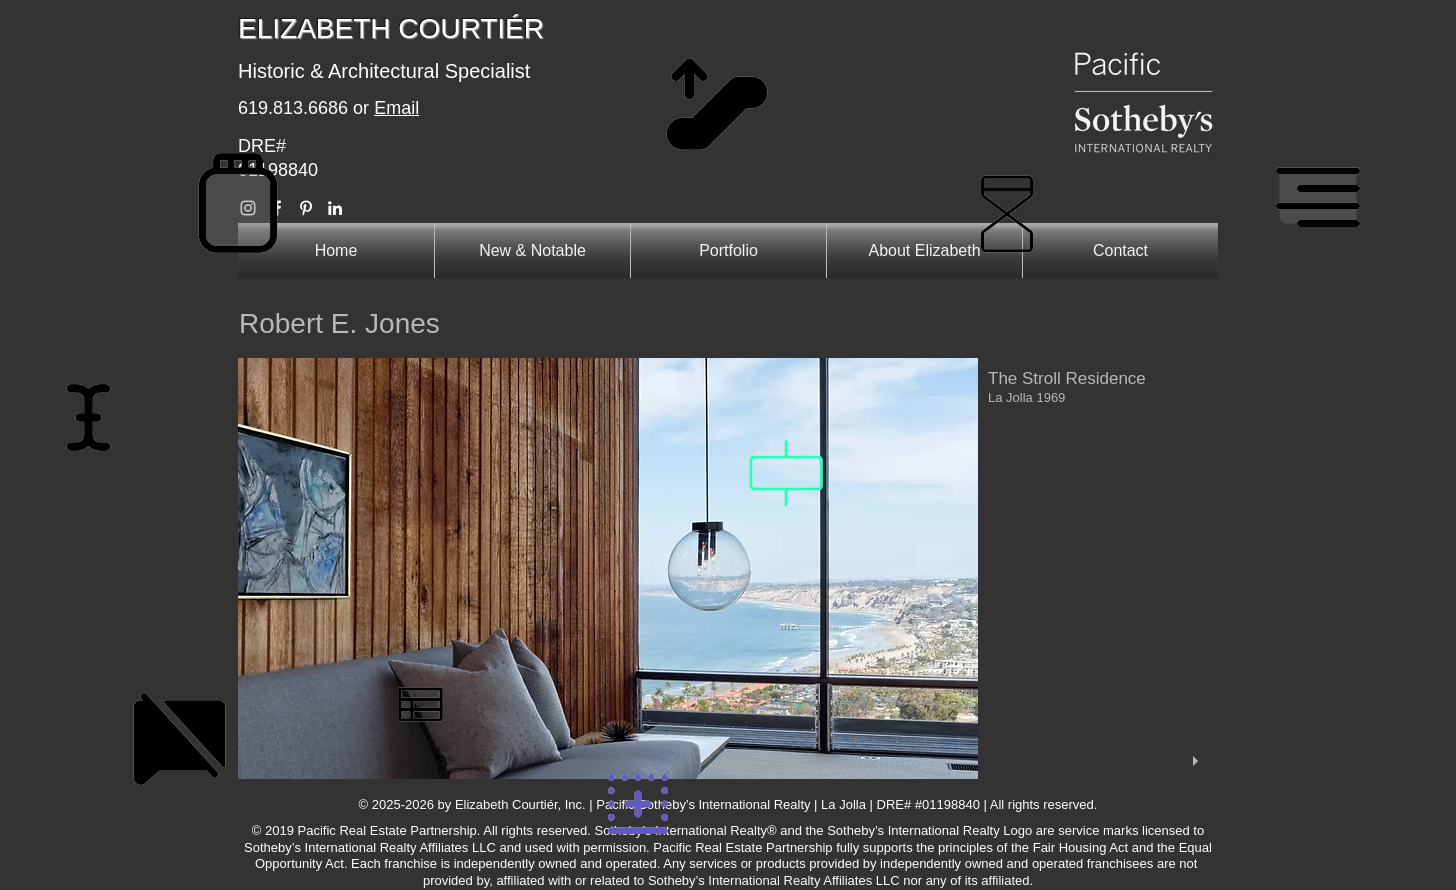 This screenshot has height=890, width=1456. I want to click on view data in table format, so click(420, 704).